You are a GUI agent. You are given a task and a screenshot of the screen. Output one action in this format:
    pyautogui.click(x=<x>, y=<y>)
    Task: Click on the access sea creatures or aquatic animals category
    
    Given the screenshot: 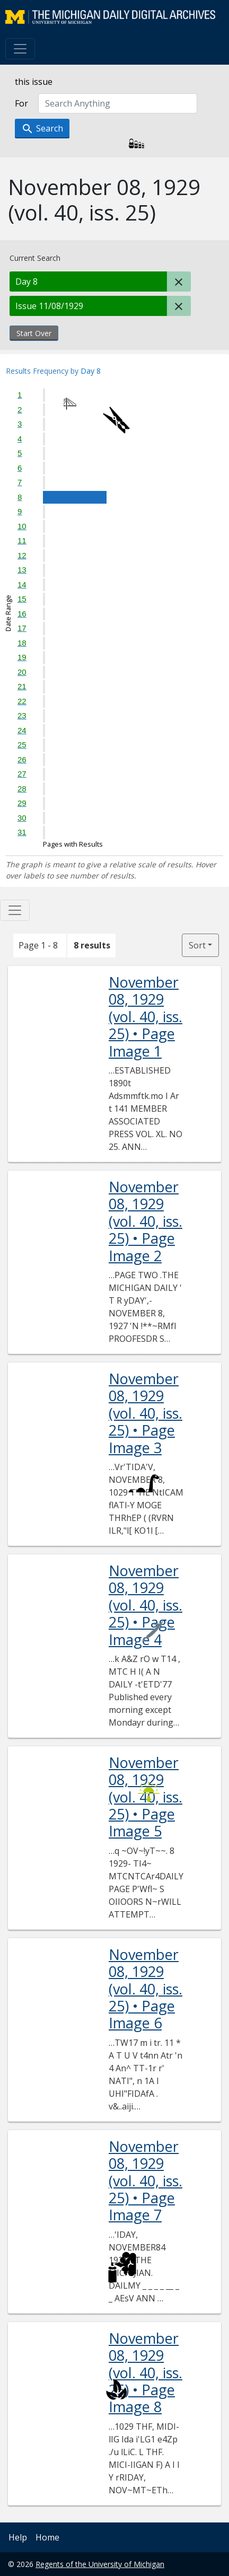 What is the action you would take?
    pyautogui.click(x=144, y=1483)
    